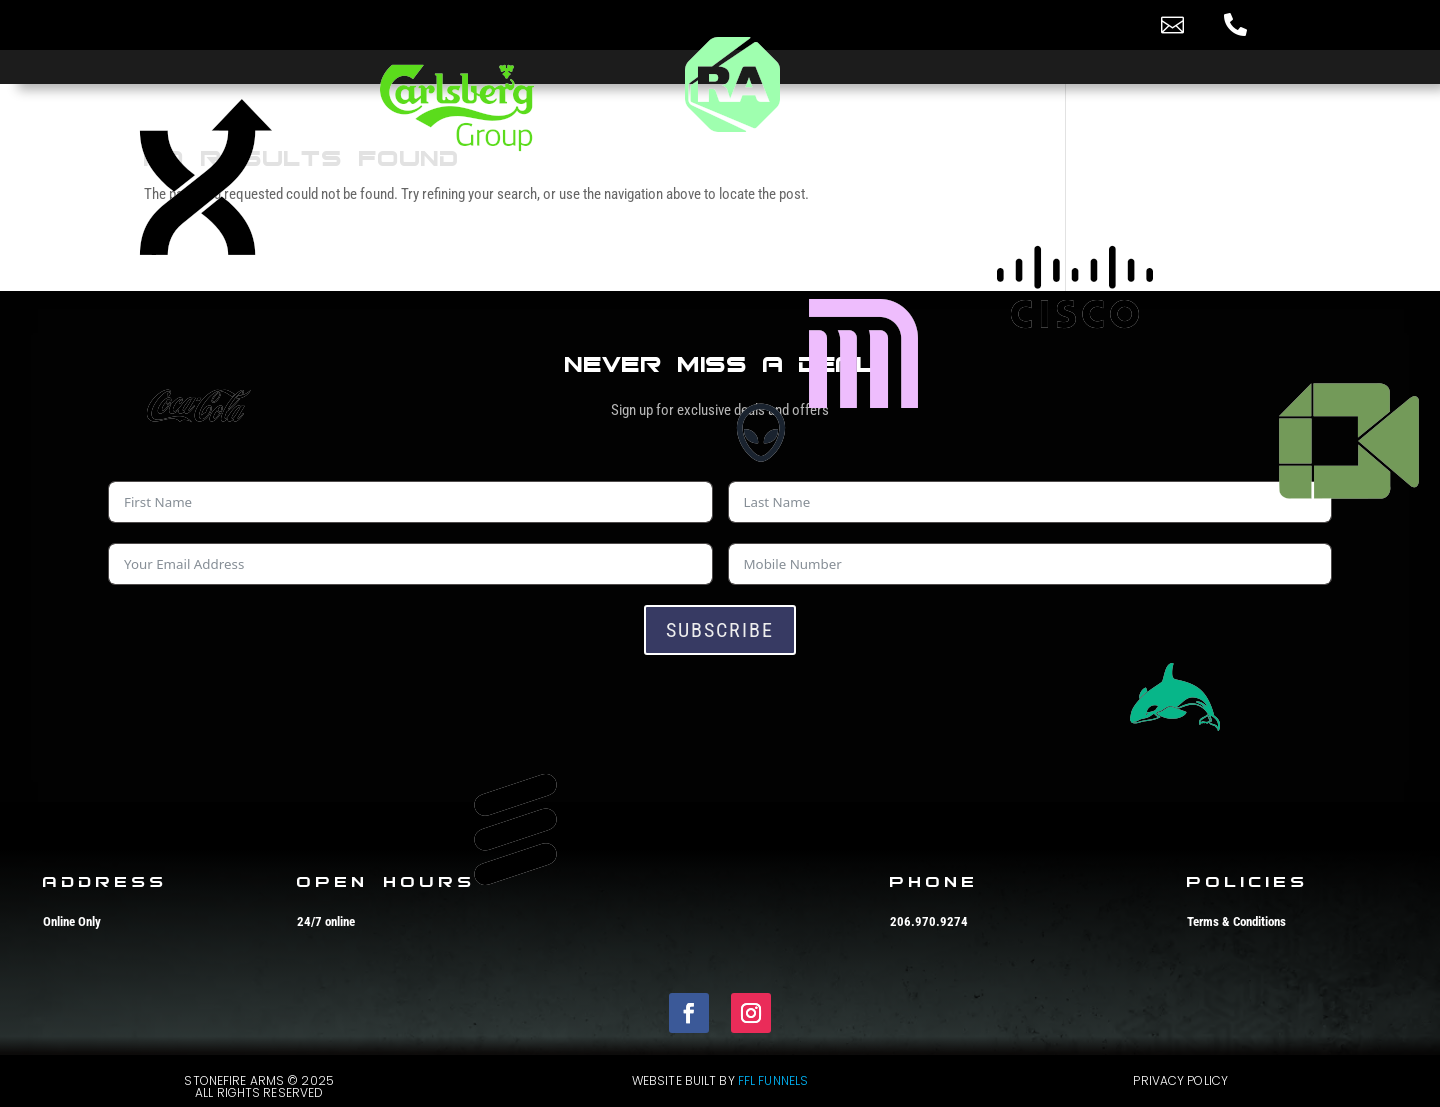 This screenshot has height=1107, width=1440. What do you see at coordinates (457, 108) in the screenshot?
I see `Carlsberg Group company logo` at bounding box center [457, 108].